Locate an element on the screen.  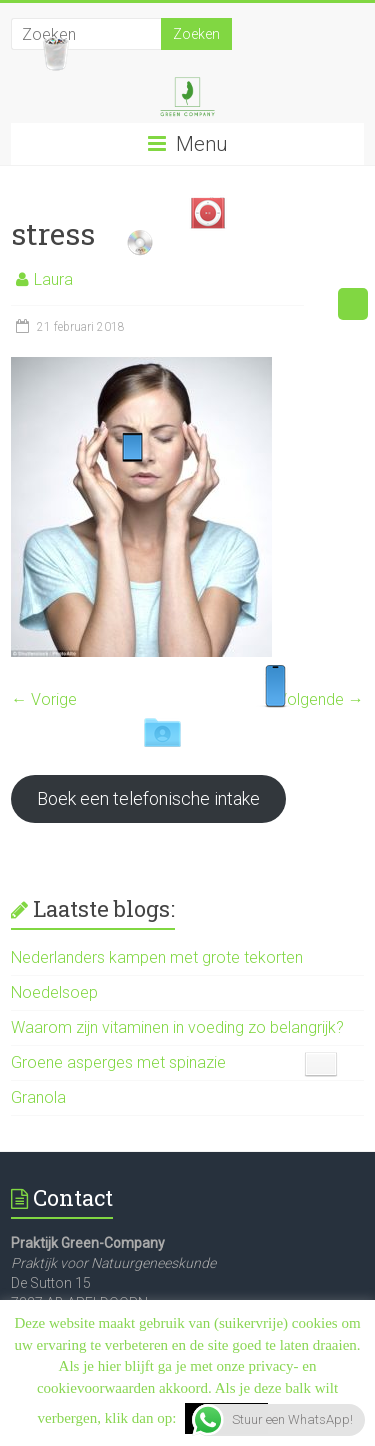
manage trash storage and deleted files is located at coordinates (56, 54).